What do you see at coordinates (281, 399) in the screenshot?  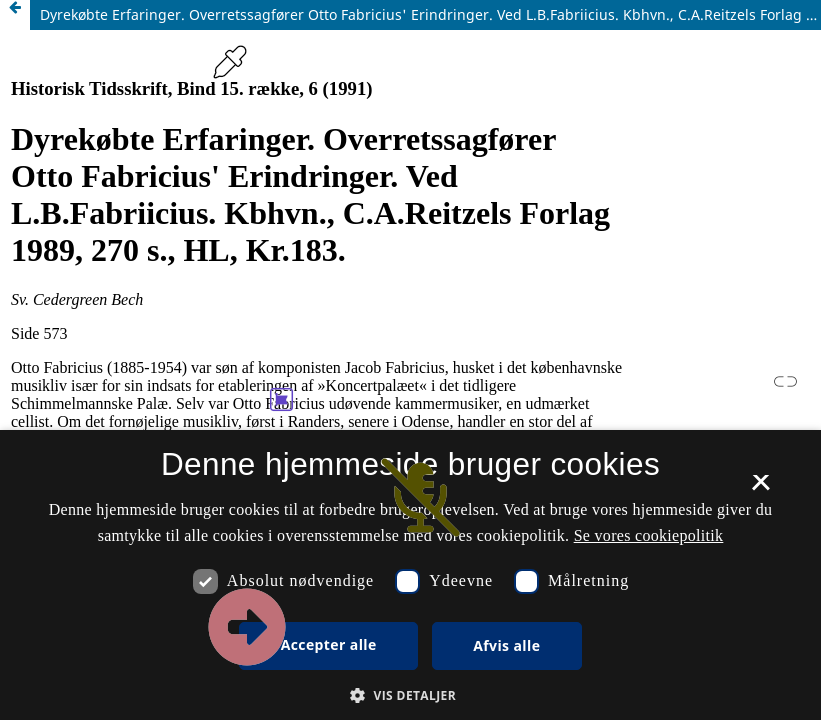 I see `font awesome brand logo` at bounding box center [281, 399].